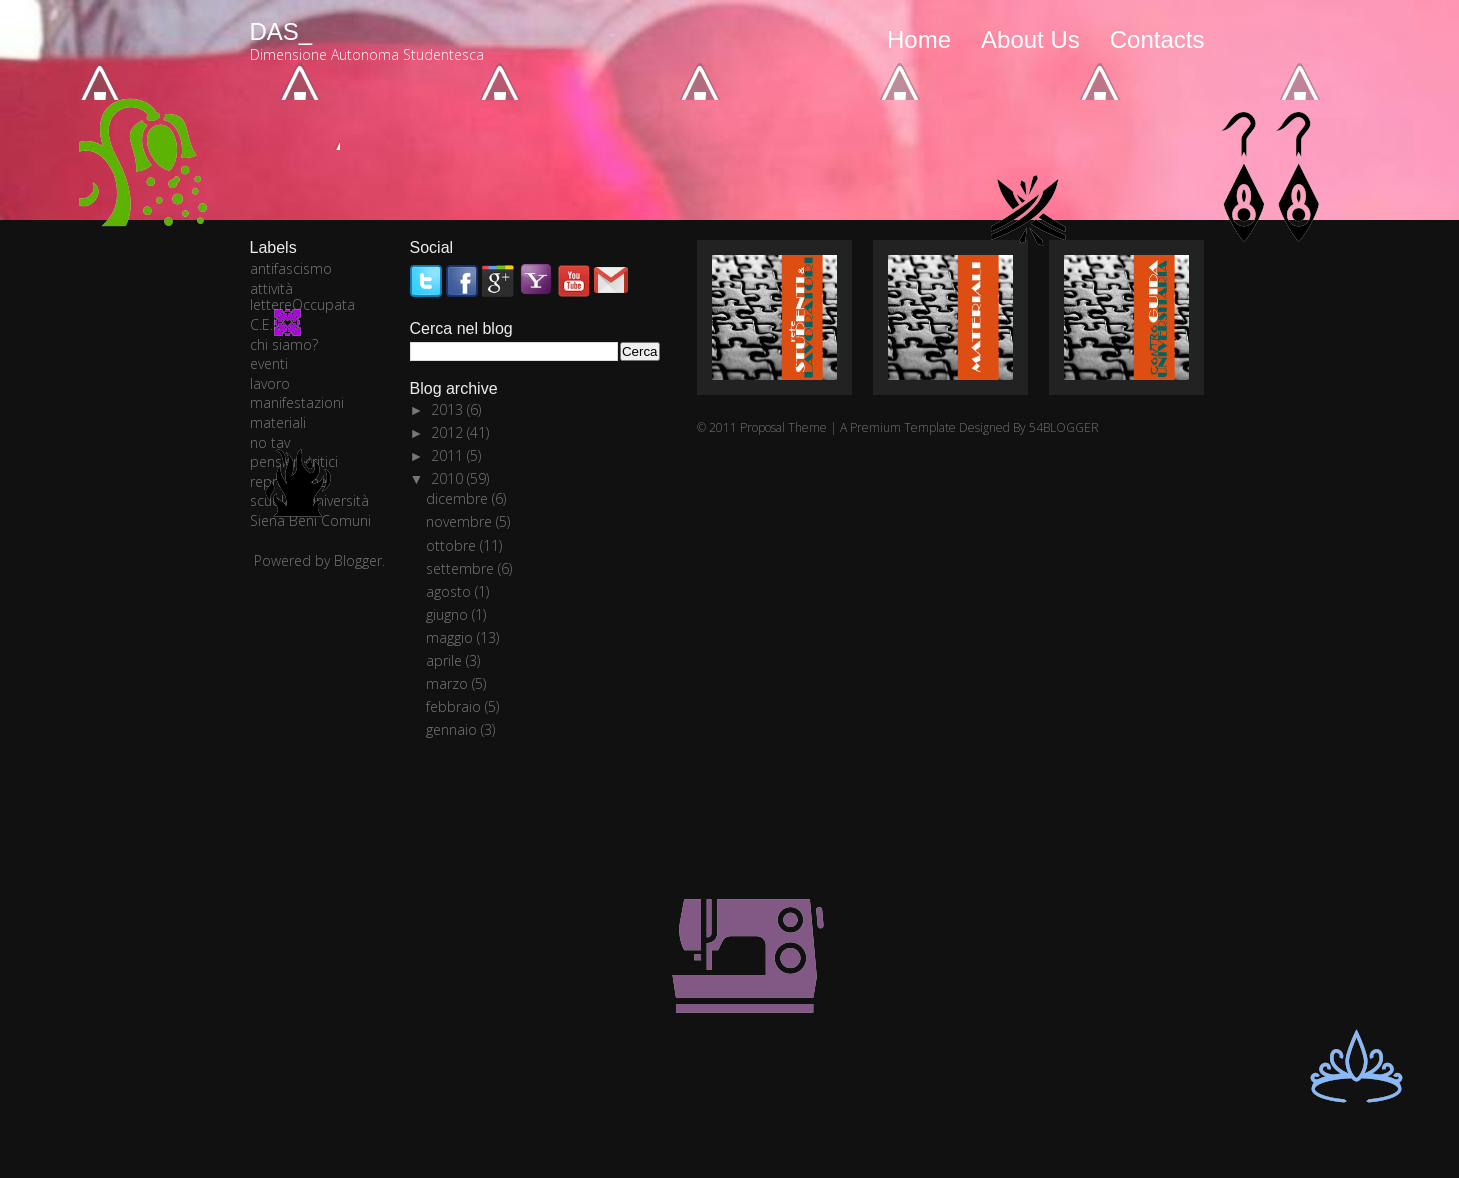 The height and width of the screenshot is (1178, 1459). What do you see at coordinates (748, 944) in the screenshot?
I see `access sewing or crafting tools` at bounding box center [748, 944].